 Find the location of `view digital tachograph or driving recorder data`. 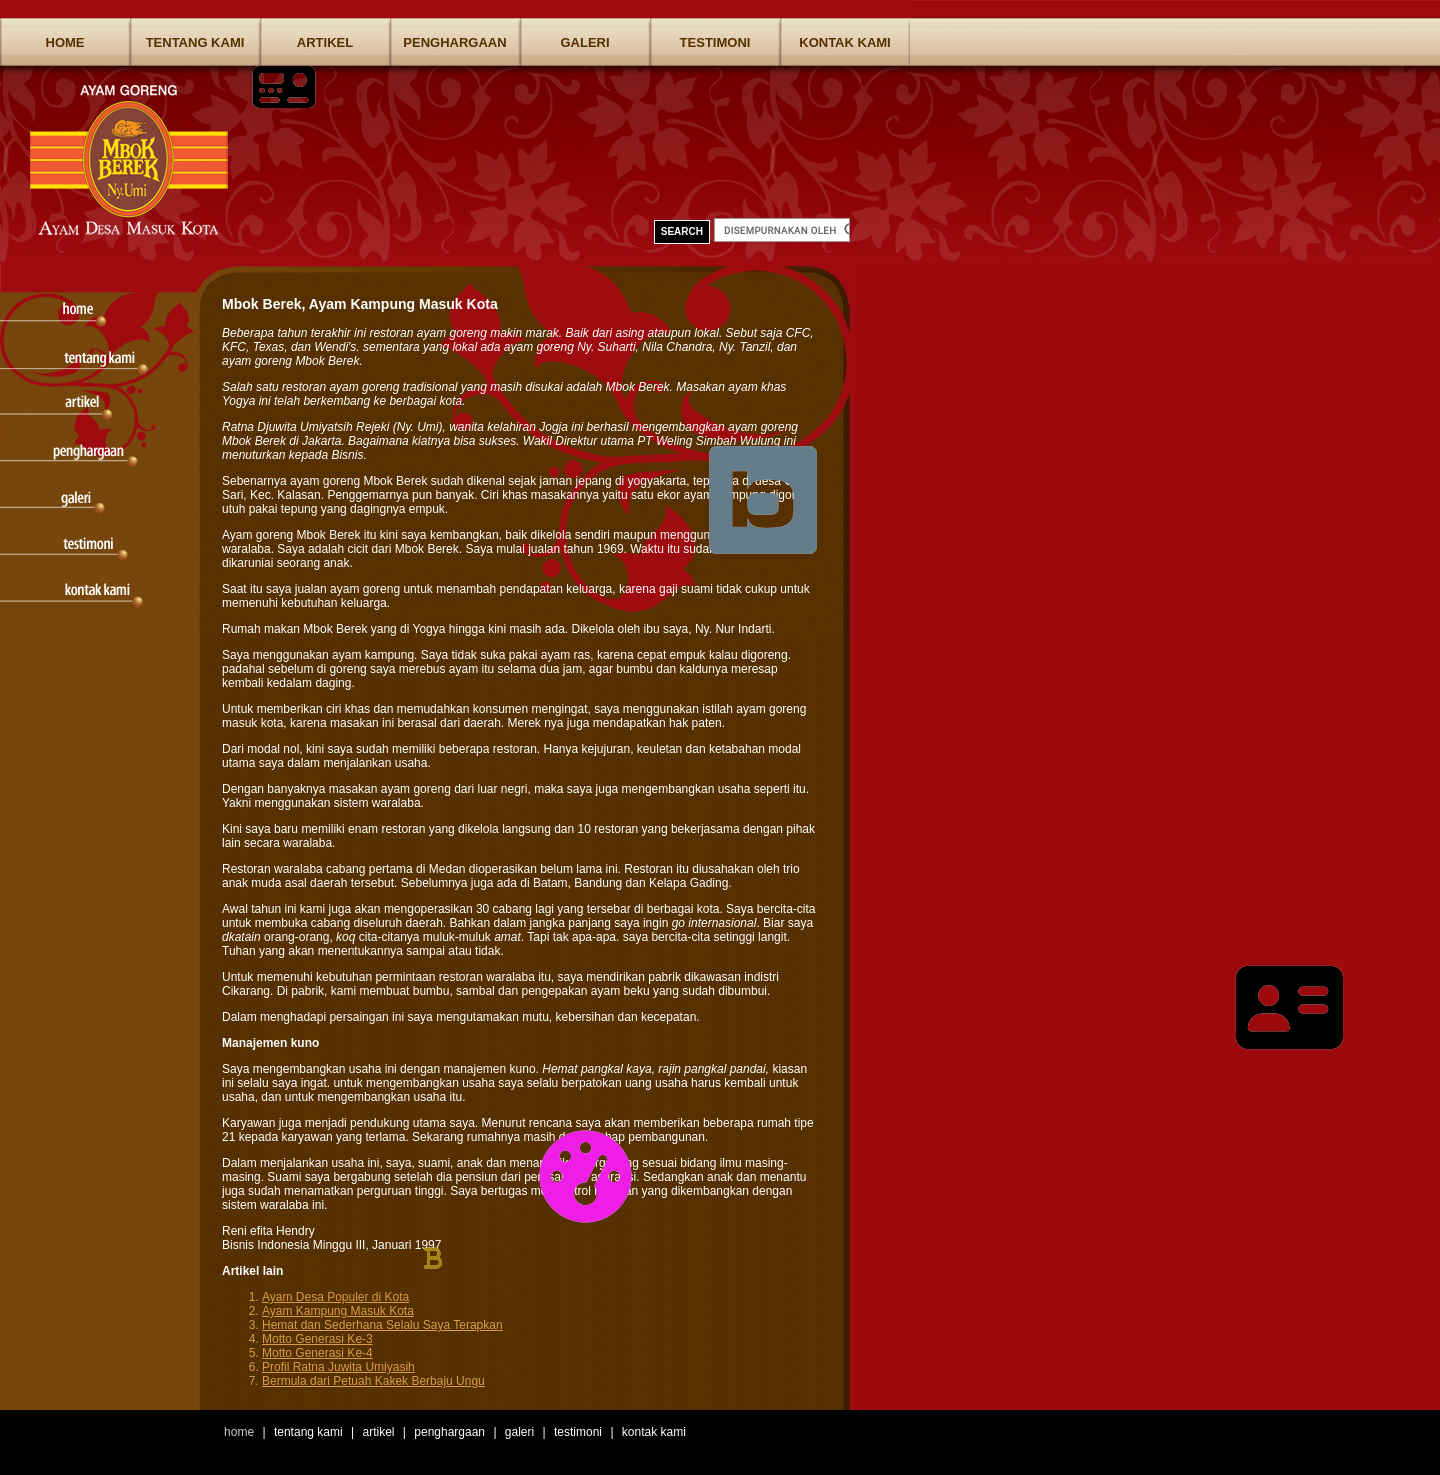

view digital tachograph or driving recorder data is located at coordinates (284, 87).